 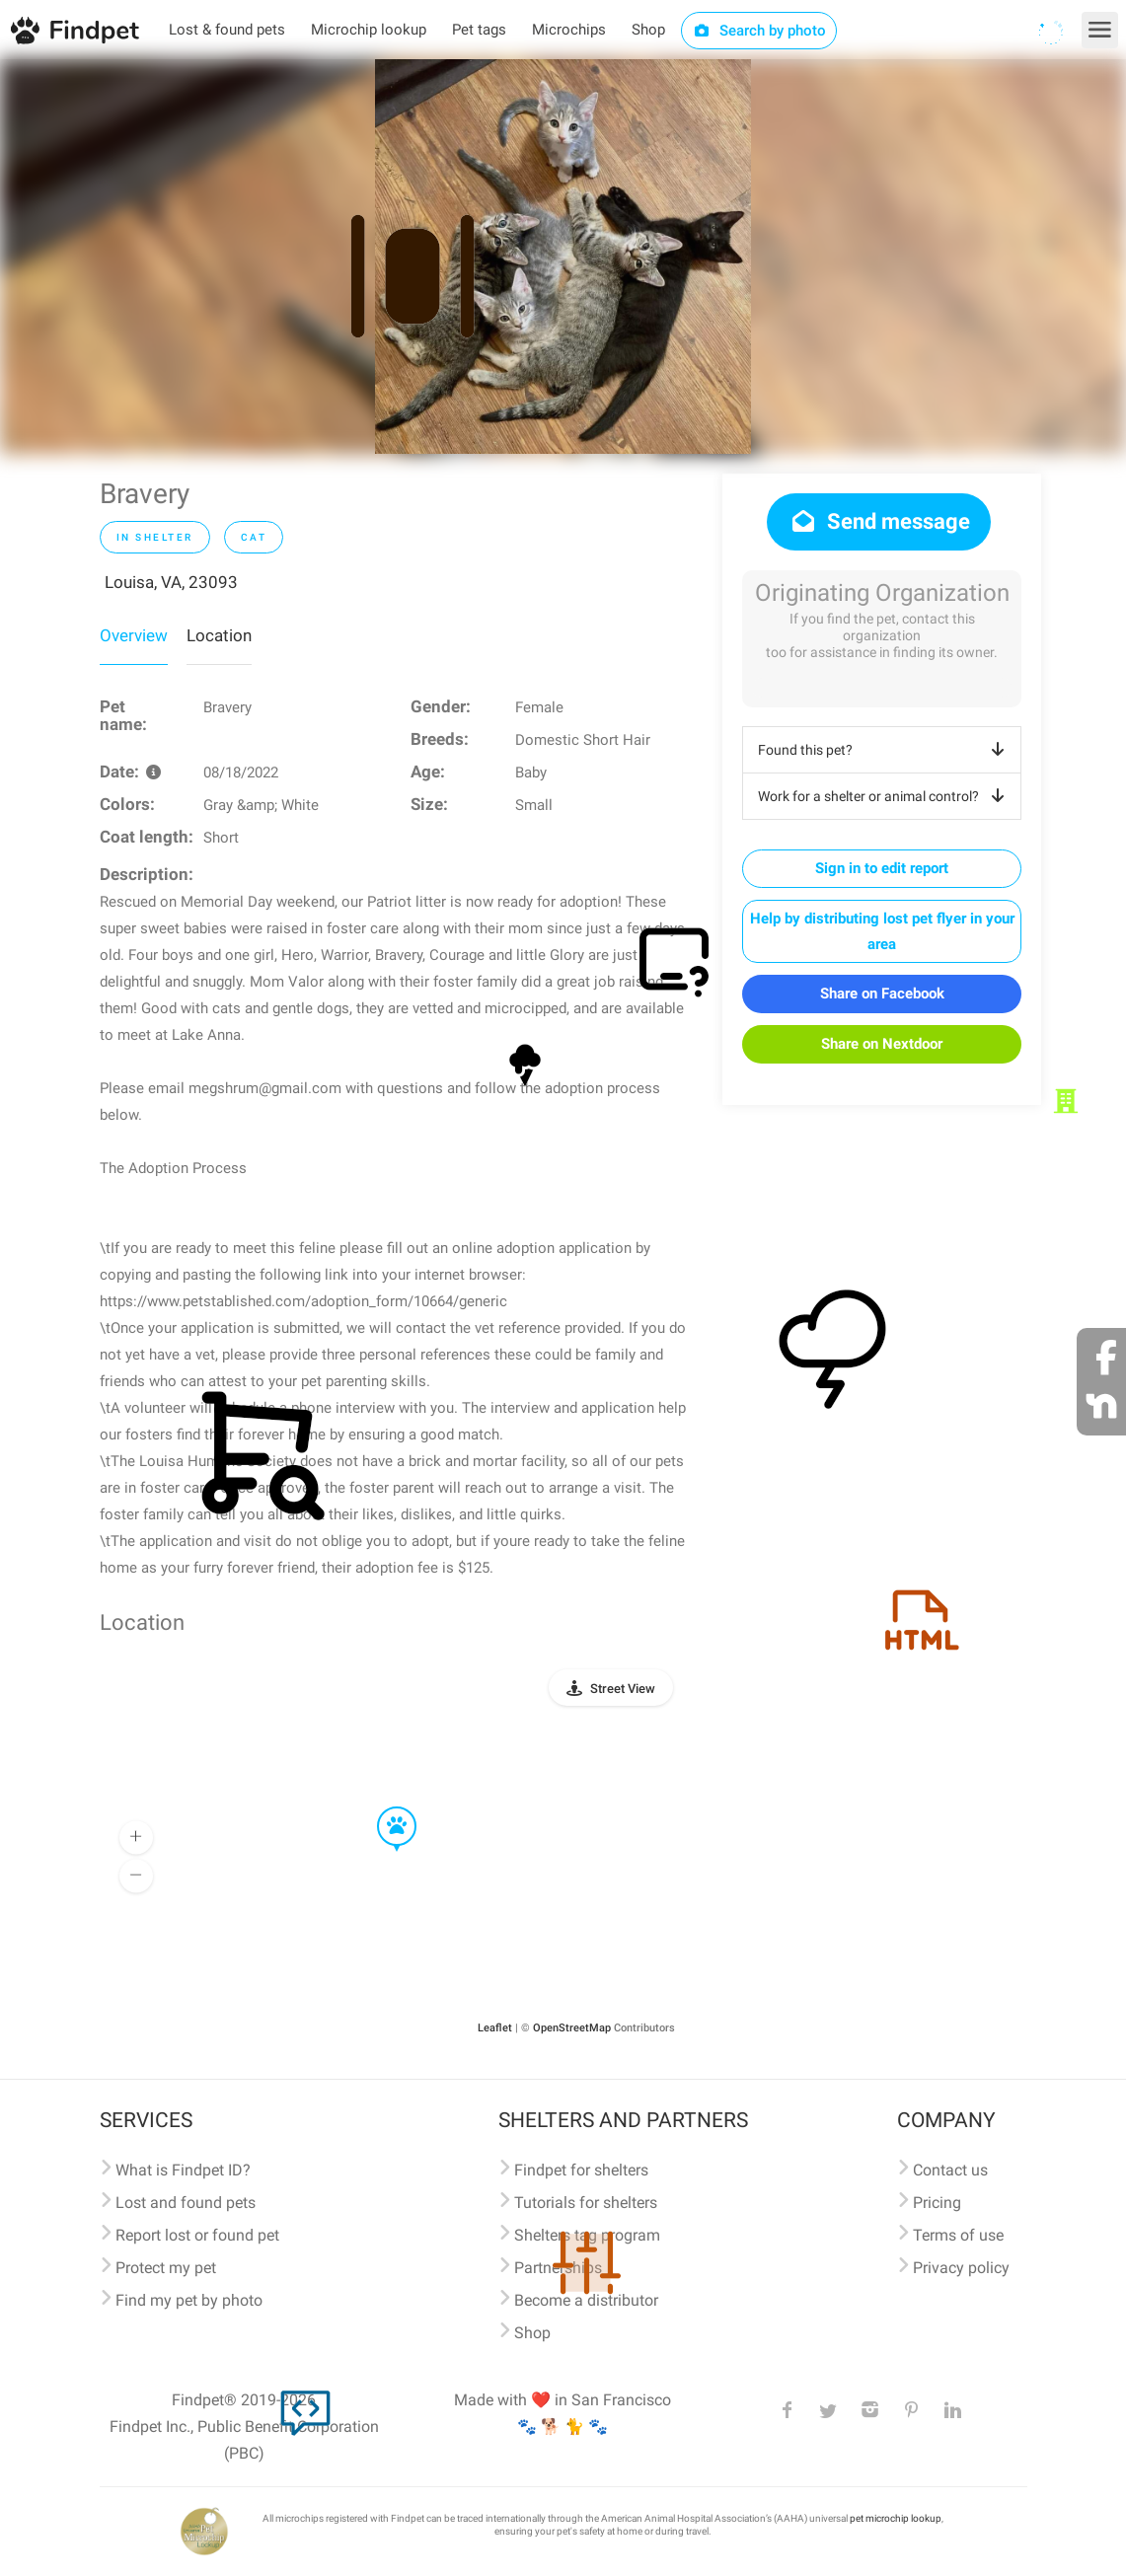 I want to click on browse dessert or ice cream options, so click(x=525, y=1066).